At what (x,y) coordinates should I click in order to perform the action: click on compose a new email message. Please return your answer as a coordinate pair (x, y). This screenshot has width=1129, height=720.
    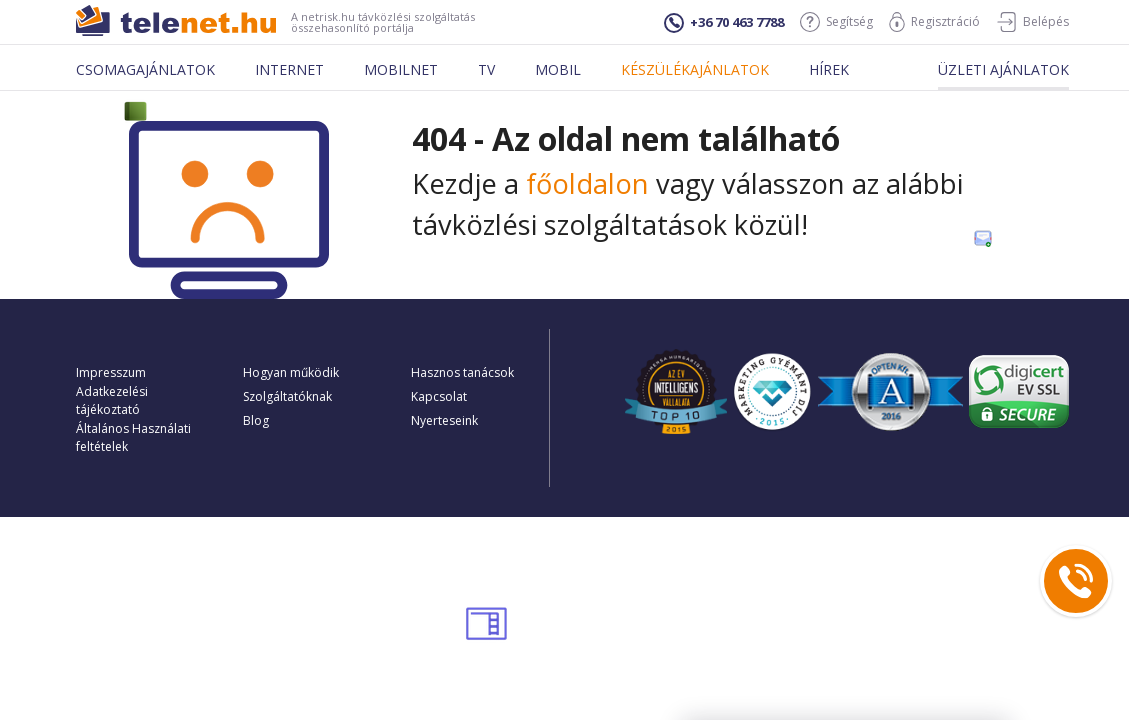
    Looking at the image, I should click on (983, 238).